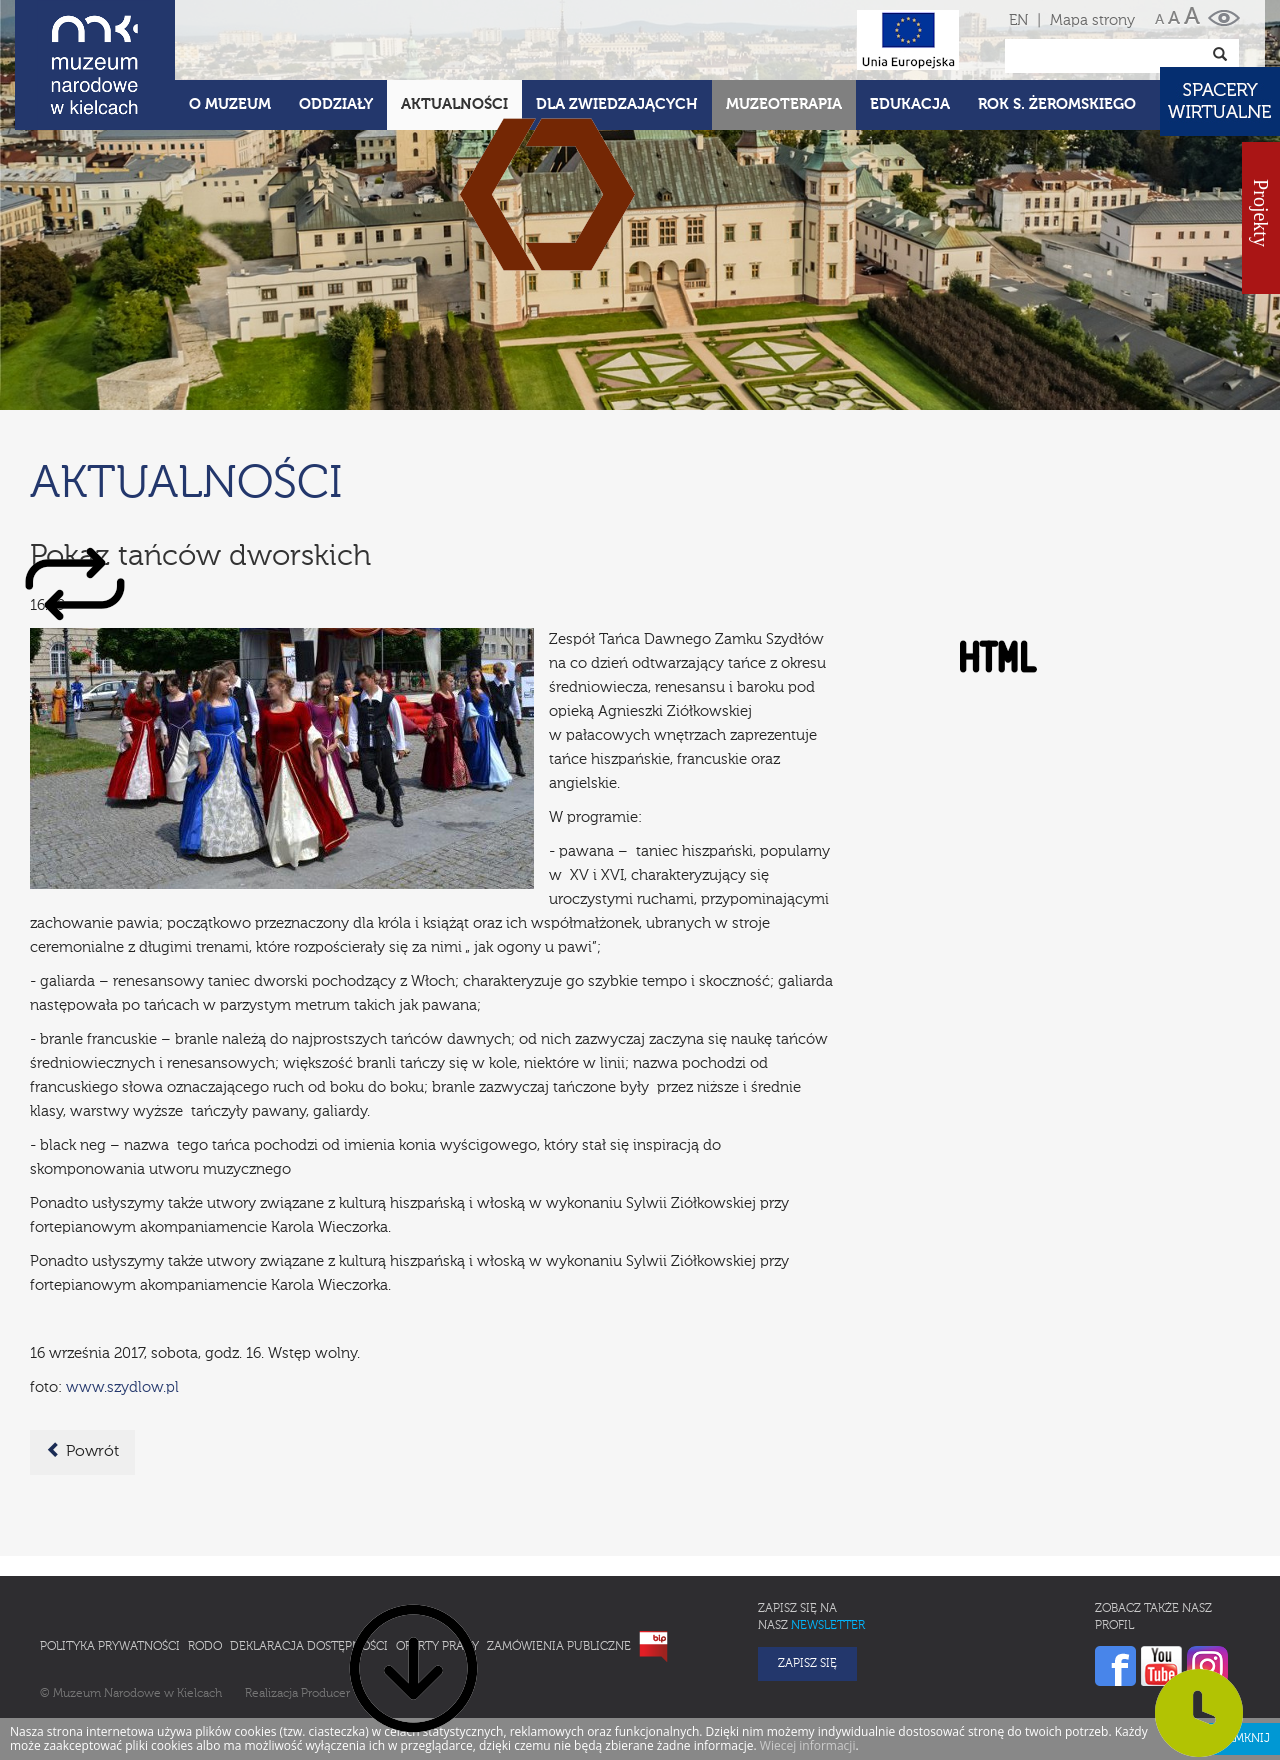 The width and height of the screenshot is (1280, 1760). I want to click on download a file or content, so click(413, 1668).